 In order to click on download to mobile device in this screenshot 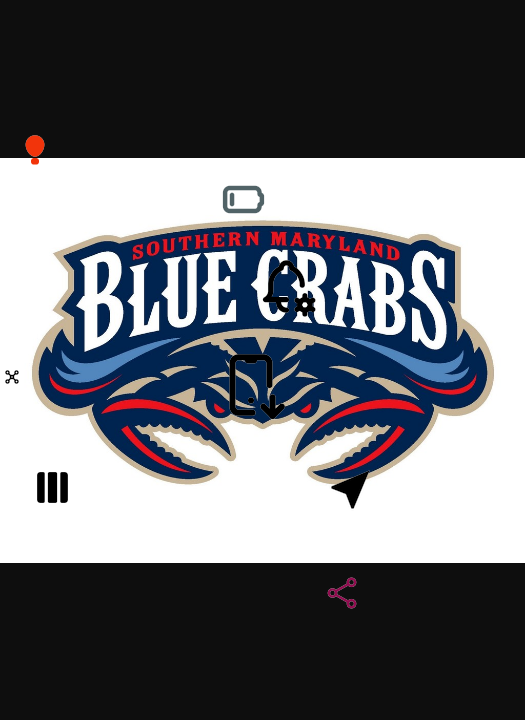, I will do `click(251, 385)`.